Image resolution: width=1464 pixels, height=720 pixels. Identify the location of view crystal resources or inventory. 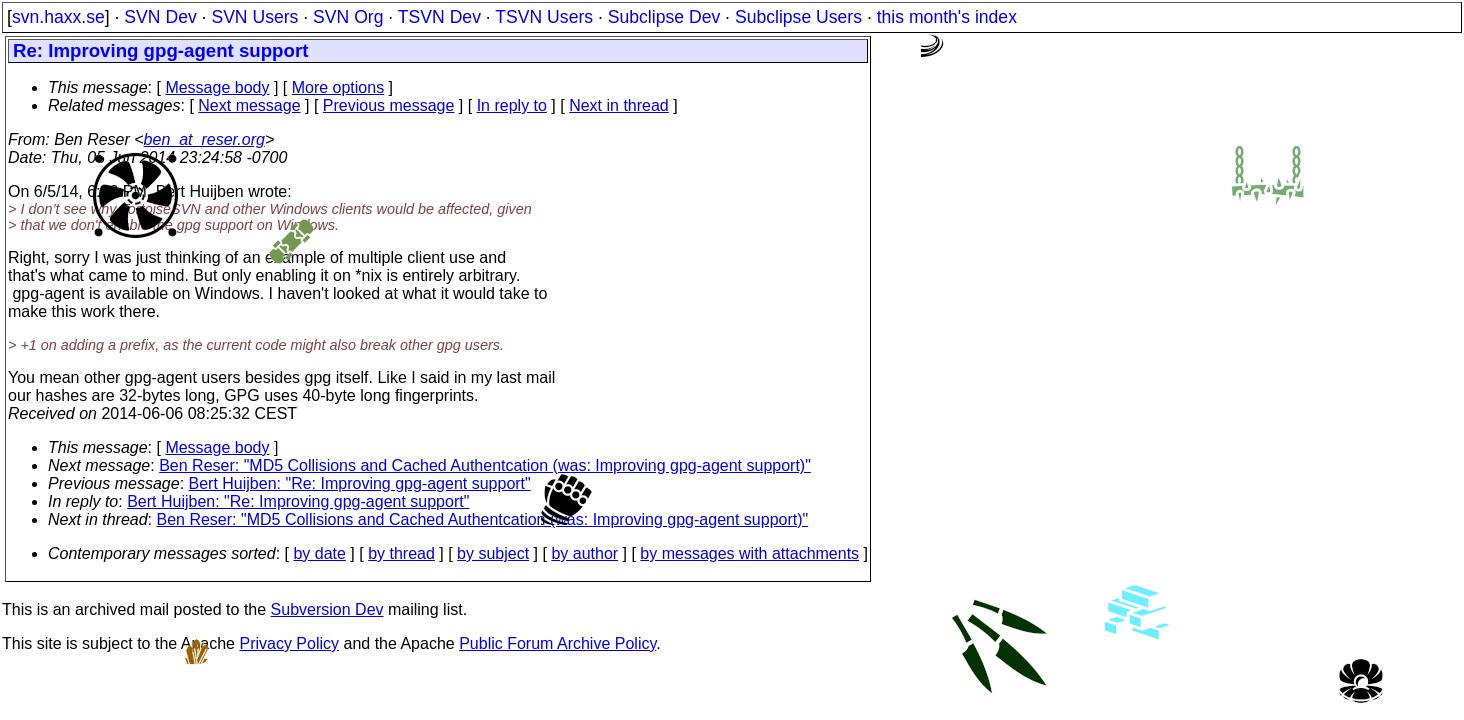
(196, 651).